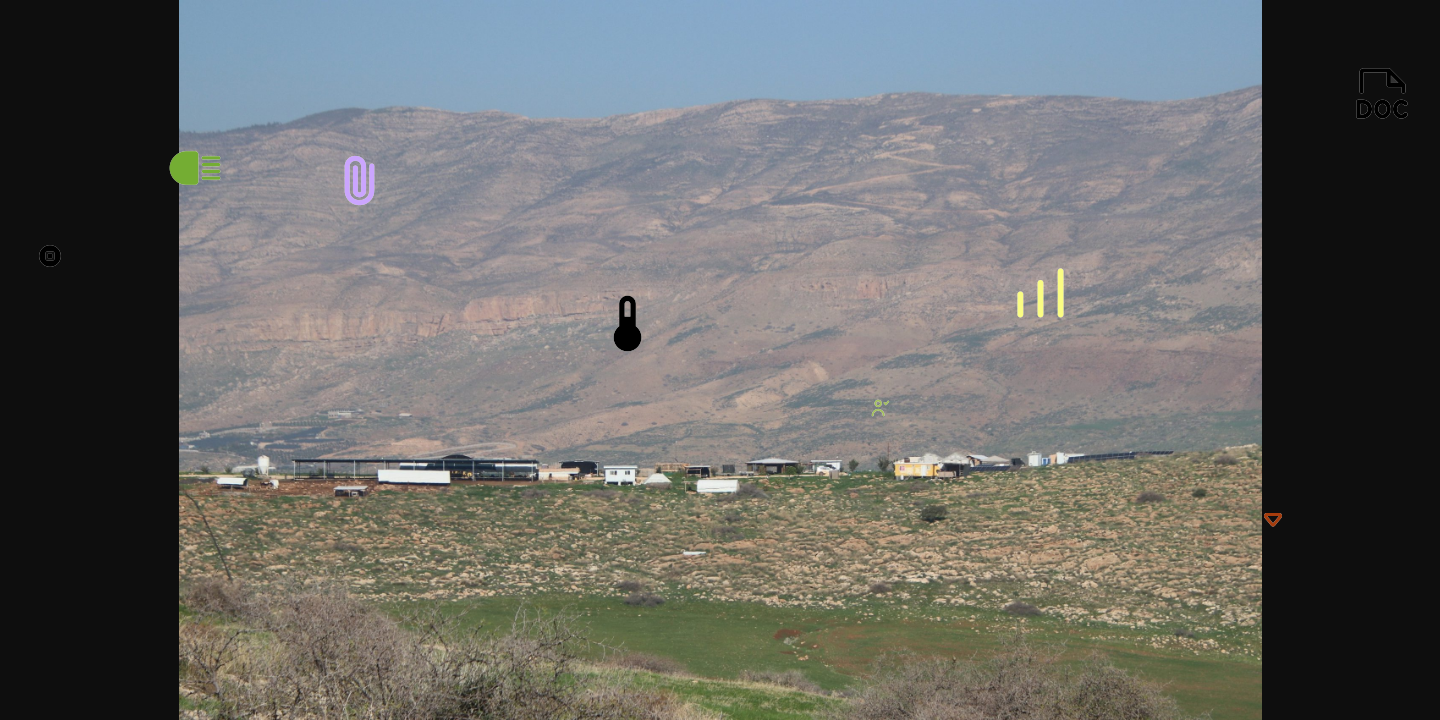  What do you see at coordinates (627, 323) in the screenshot?
I see `view current temperature` at bounding box center [627, 323].